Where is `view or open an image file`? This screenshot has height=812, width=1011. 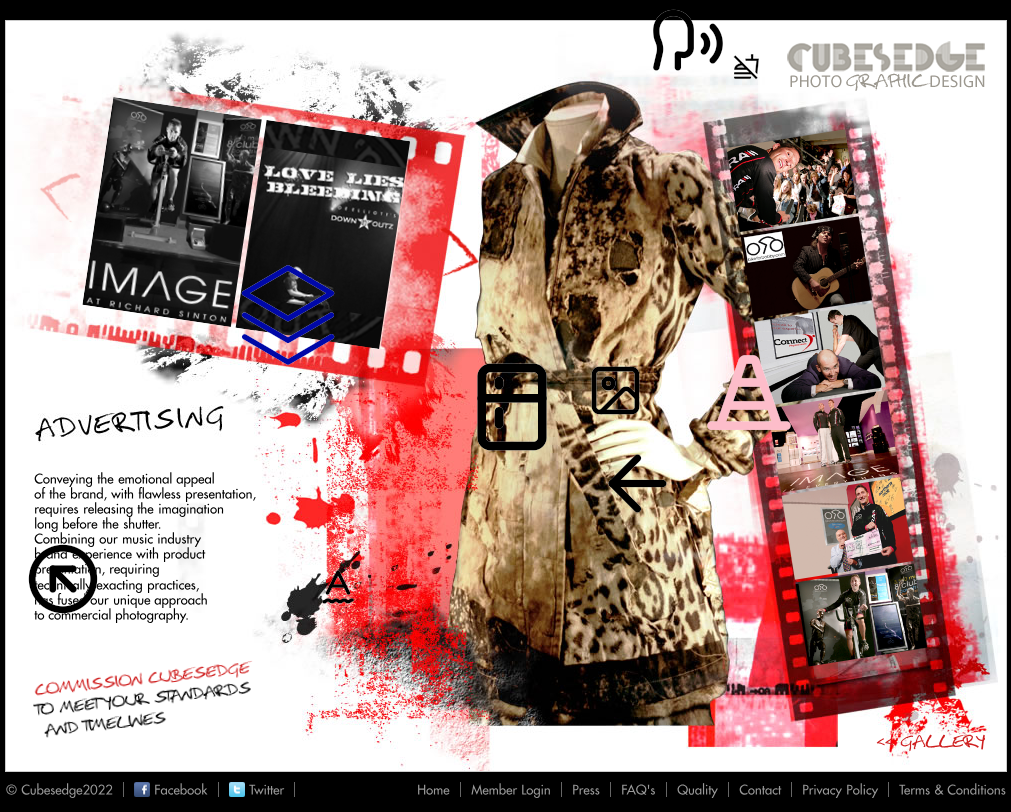 view or open an image file is located at coordinates (615, 390).